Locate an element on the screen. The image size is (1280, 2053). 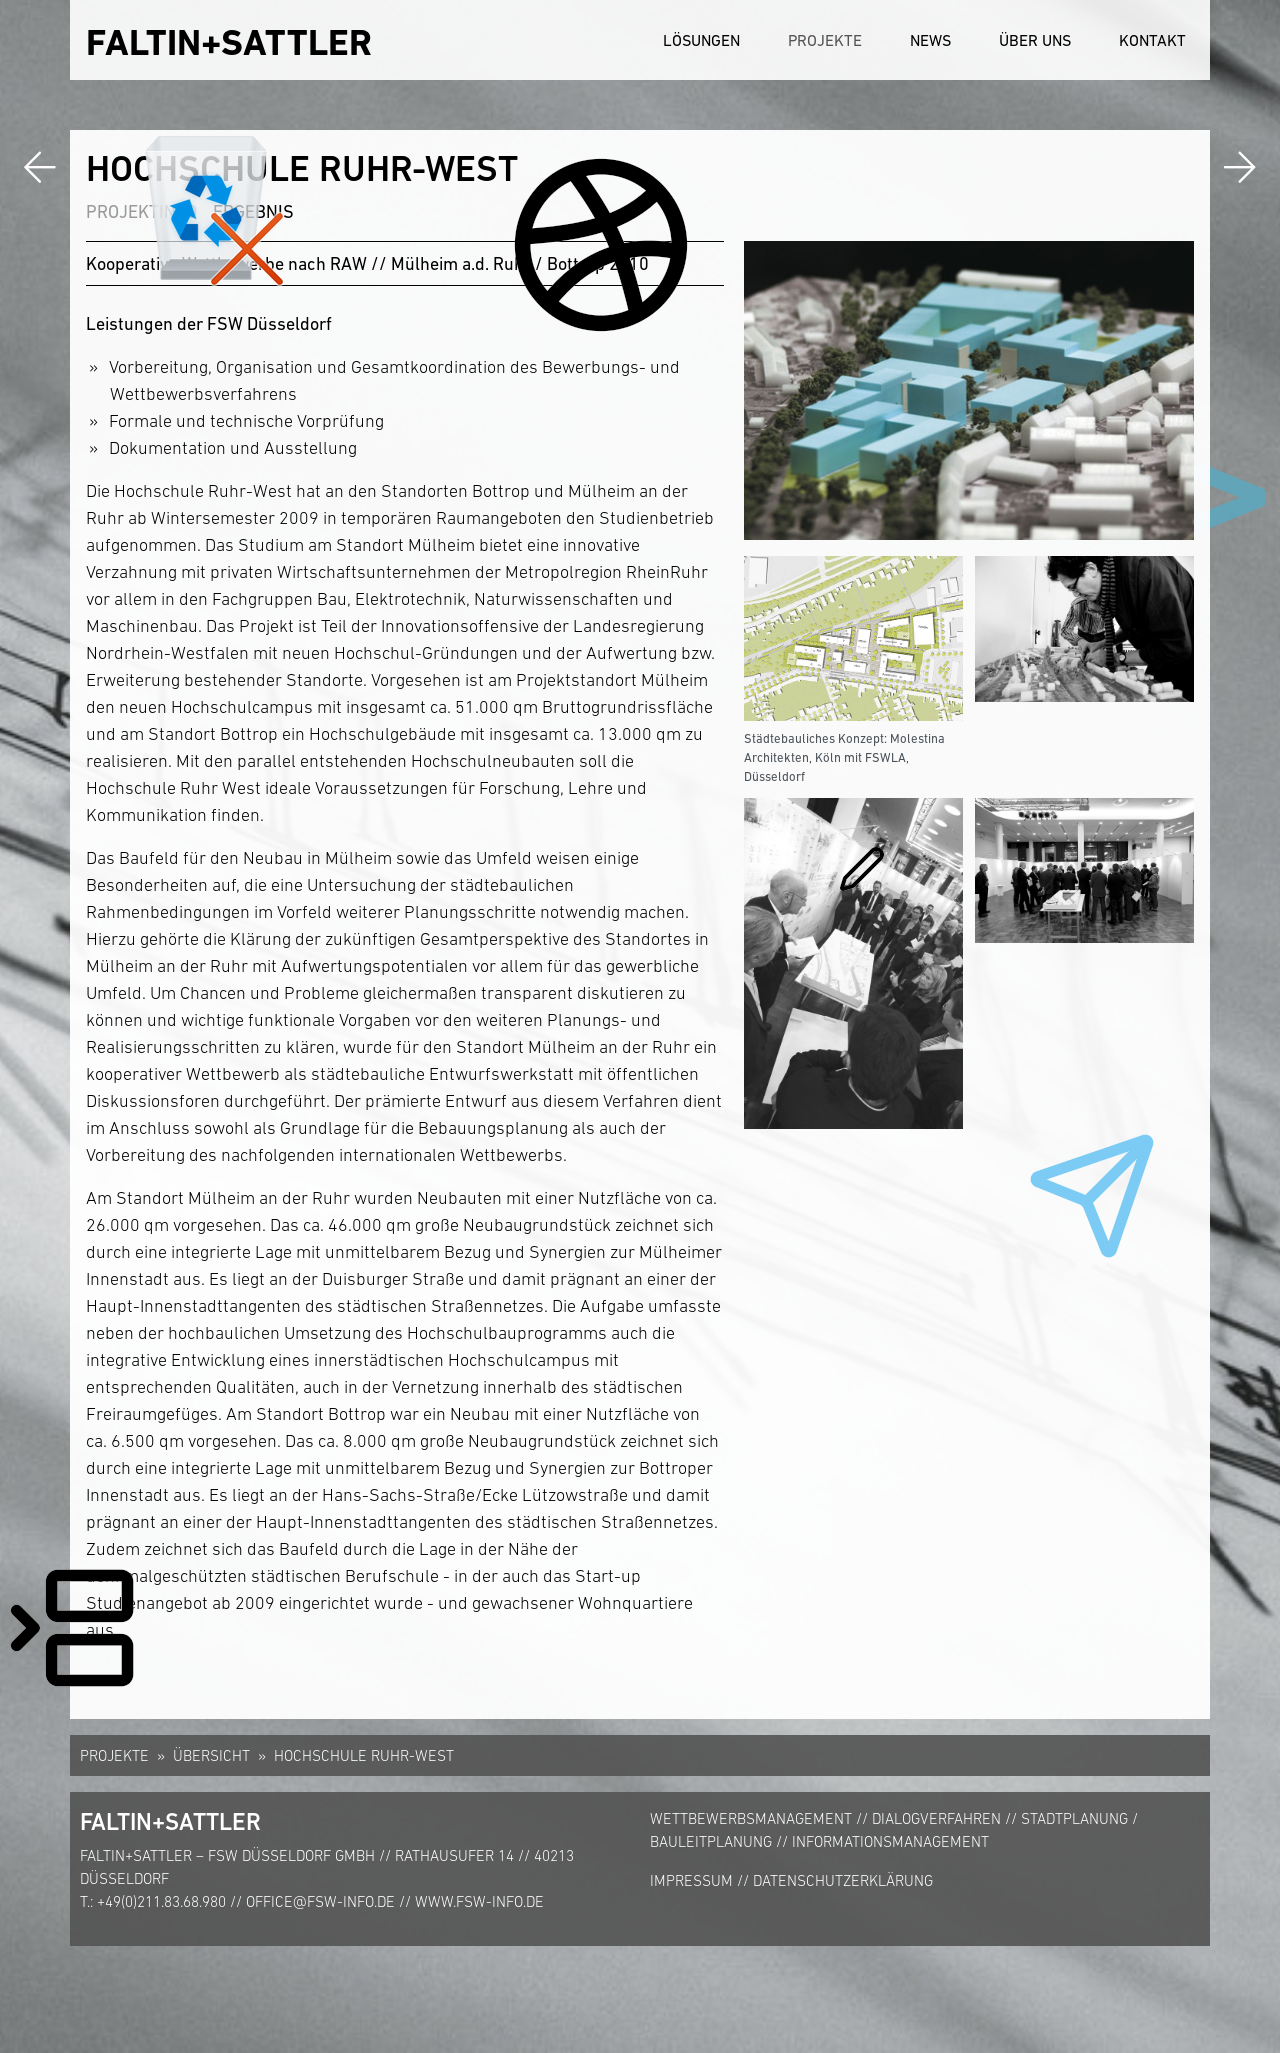
empty recycle bin with no items to restore is located at coordinates (206, 208).